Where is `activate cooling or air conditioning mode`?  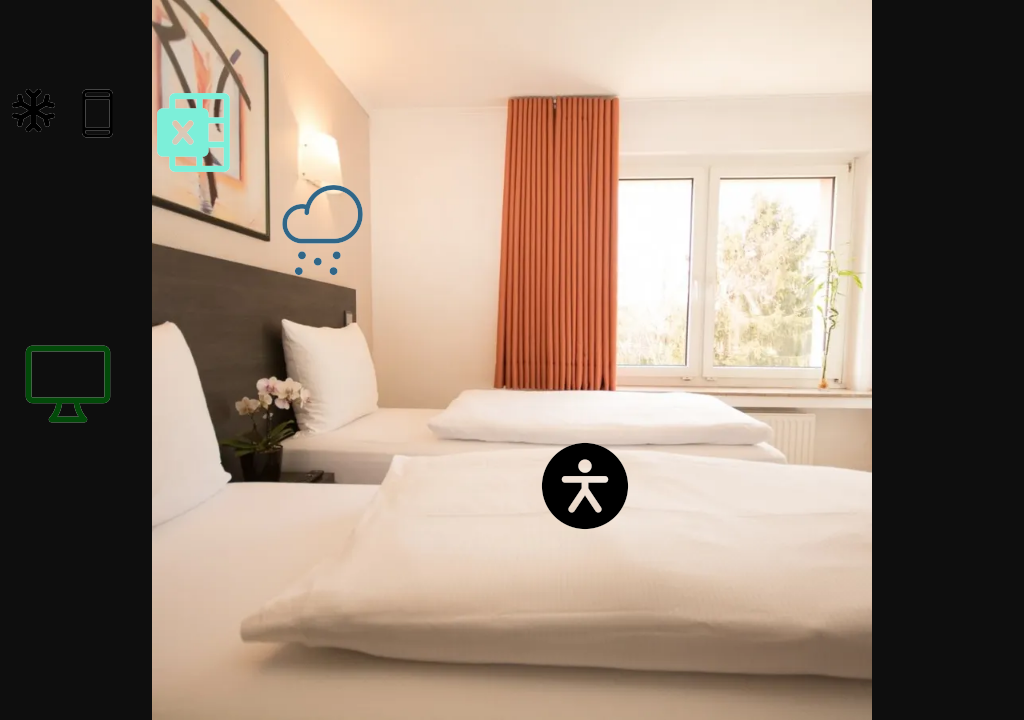
activate cooling or air conditioning mode is located at coordinates (33, 110).